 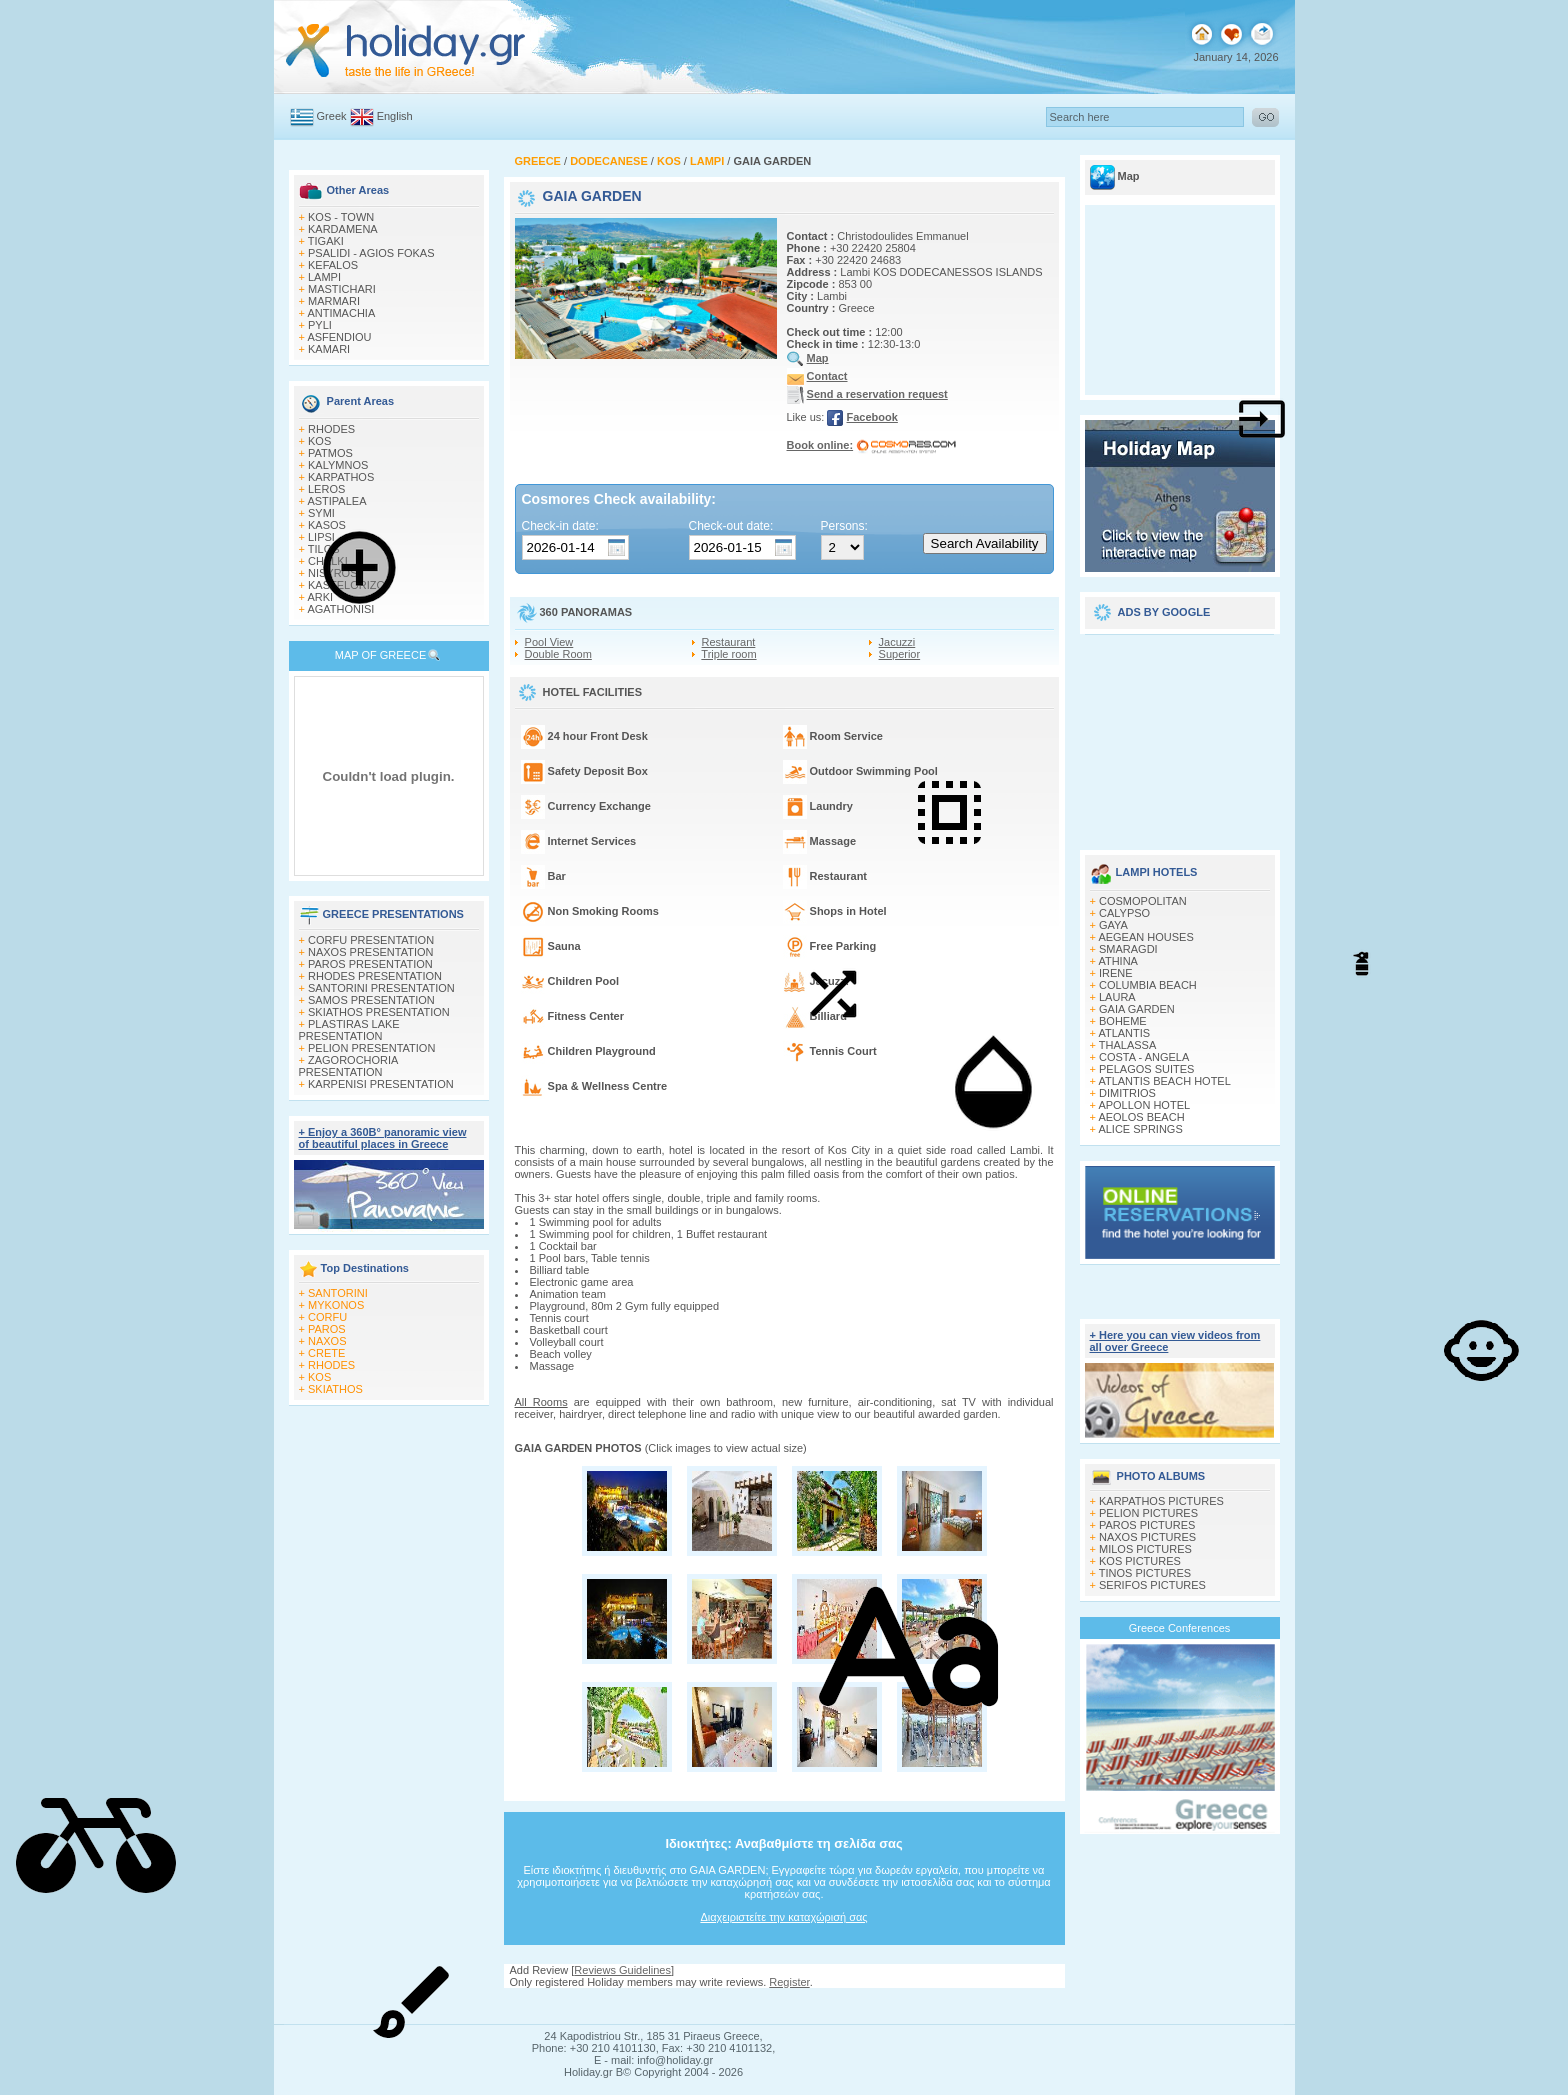 What do you see at coordinates (96, 1843) in the screenshot?
I see `select bicycle as transportation mode` at bounding box center [96, 1843].